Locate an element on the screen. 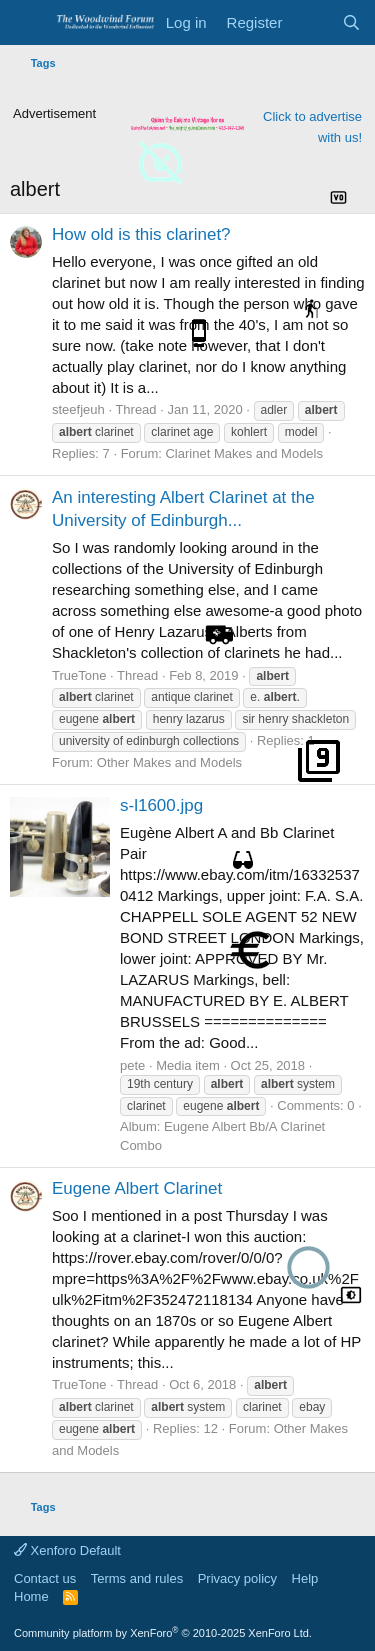 The width and height of the screenshot is (375, 1651). enable reading mode is located at coordinates (243, 860).